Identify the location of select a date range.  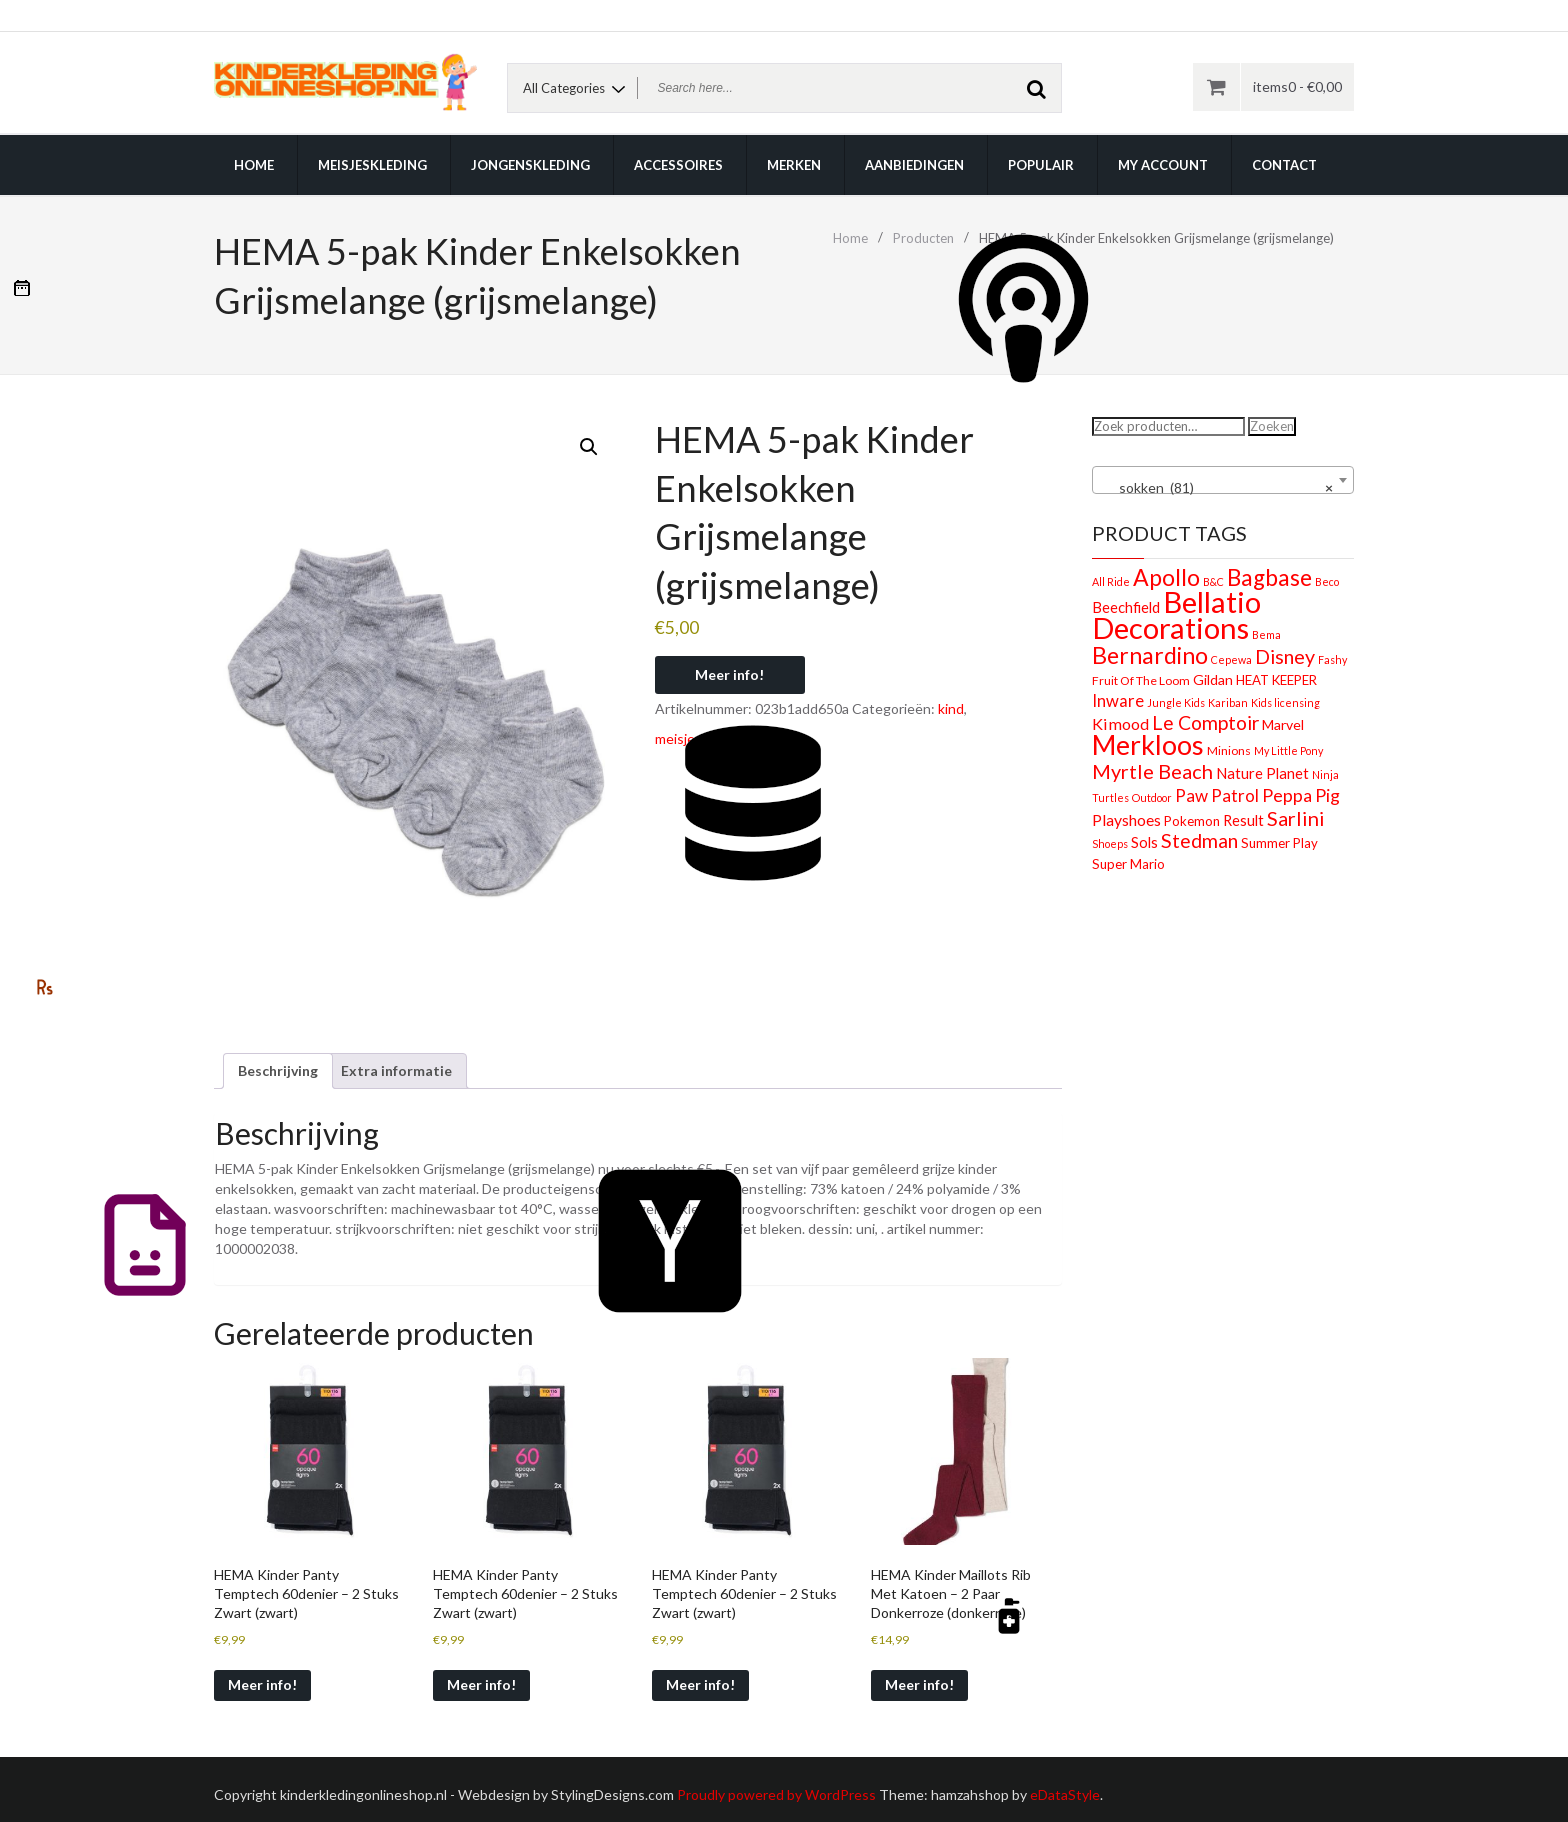
(22, 288).